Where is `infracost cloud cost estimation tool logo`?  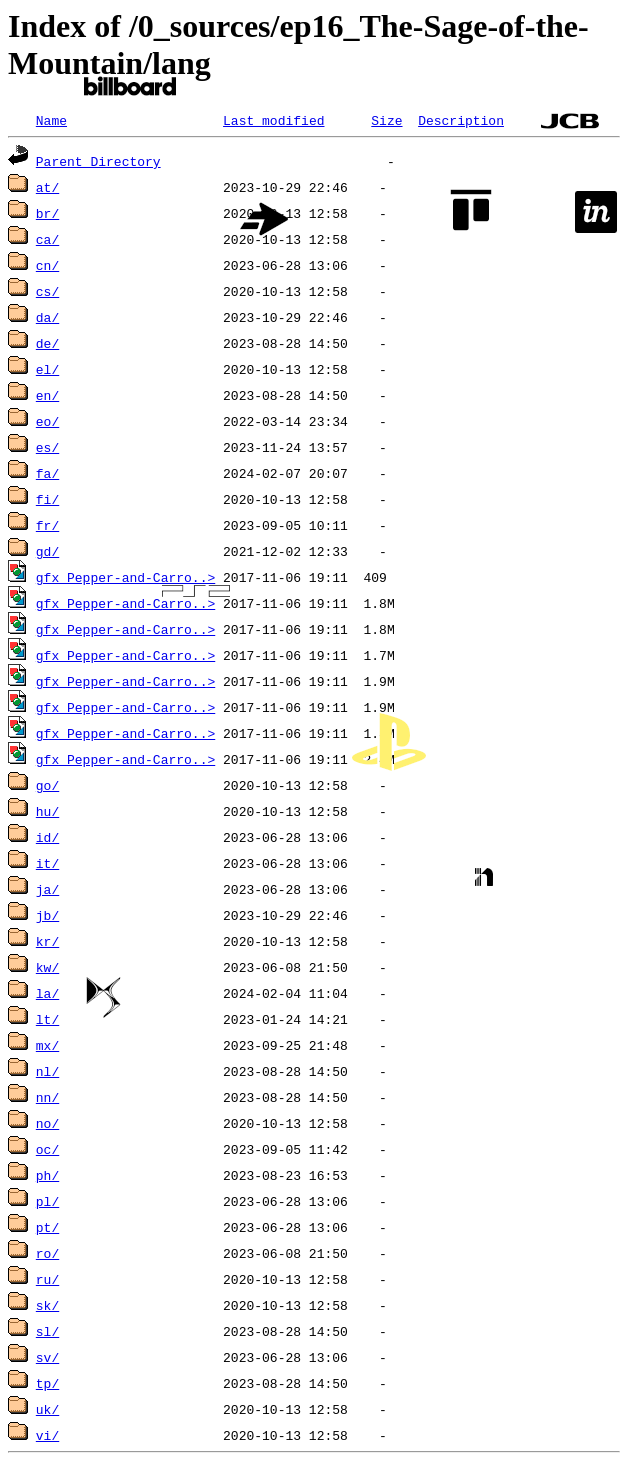 infracost cloud cost estimation tool logo is located at coordinates (484, 877).